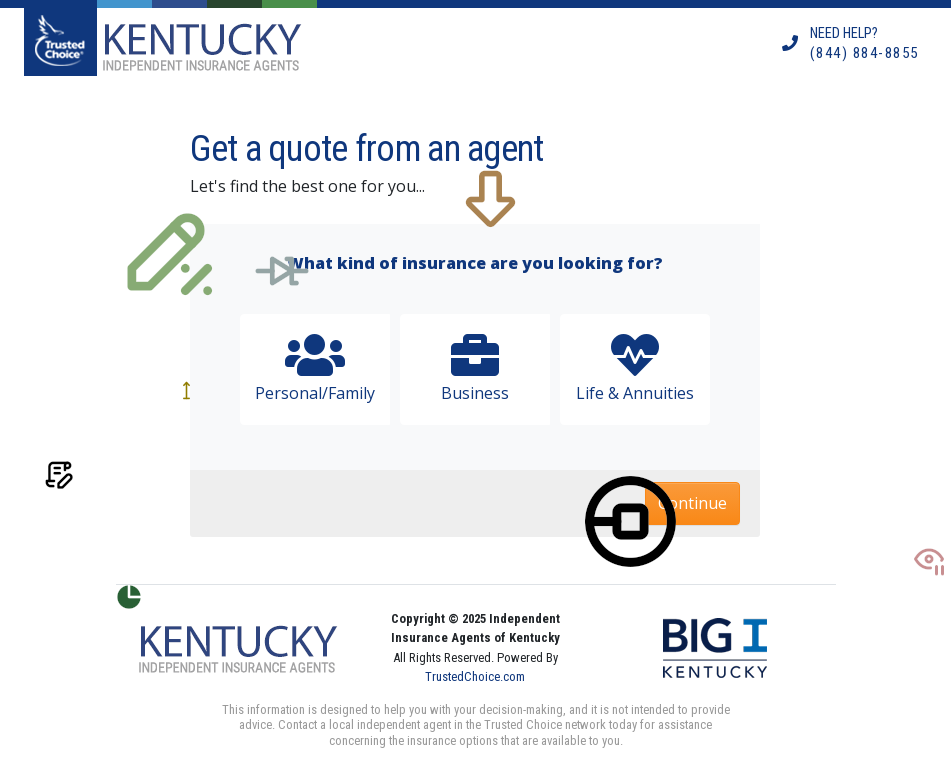 Image resolution: width=951 pixels, height=772 pixels. What do you see at coordinates (282, 271) in the screenshot?
I see `zener diode circuit component symbol` at bounding box center [282, 271].